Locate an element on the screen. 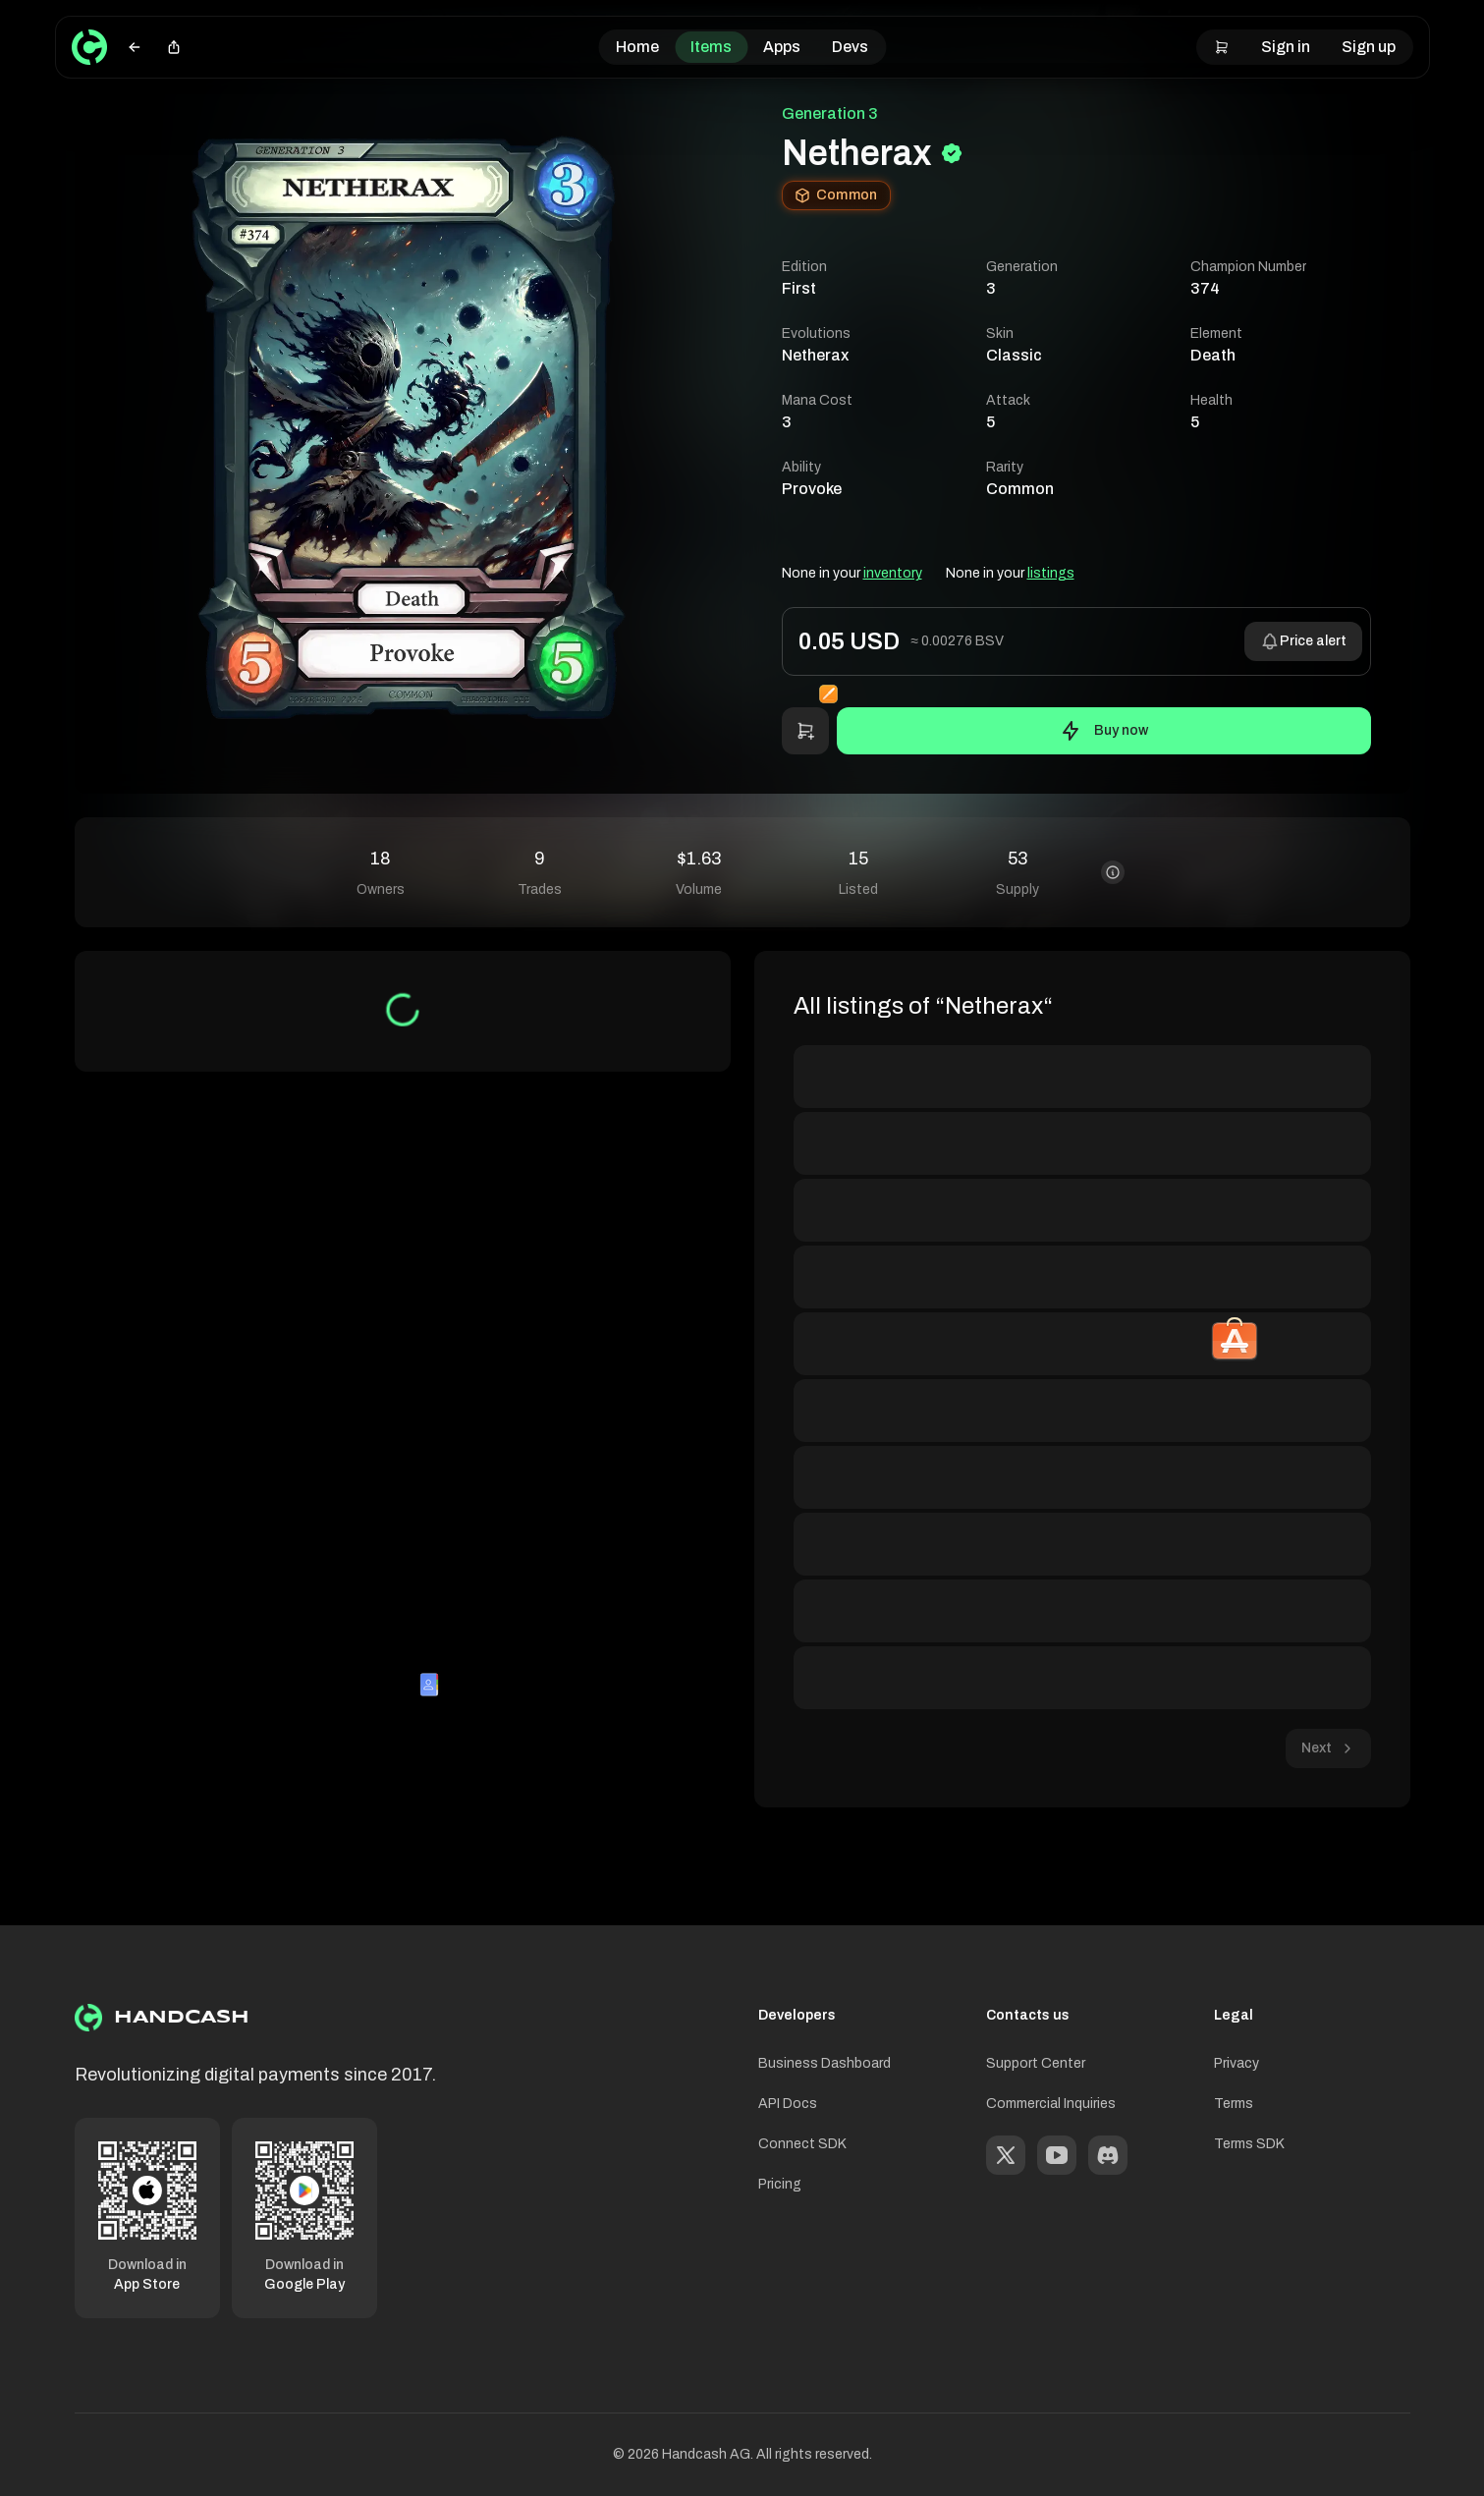 The width and height of the screenshot is (1484, 2496). open contacts or address book app is located at coordinates (429, 1685).